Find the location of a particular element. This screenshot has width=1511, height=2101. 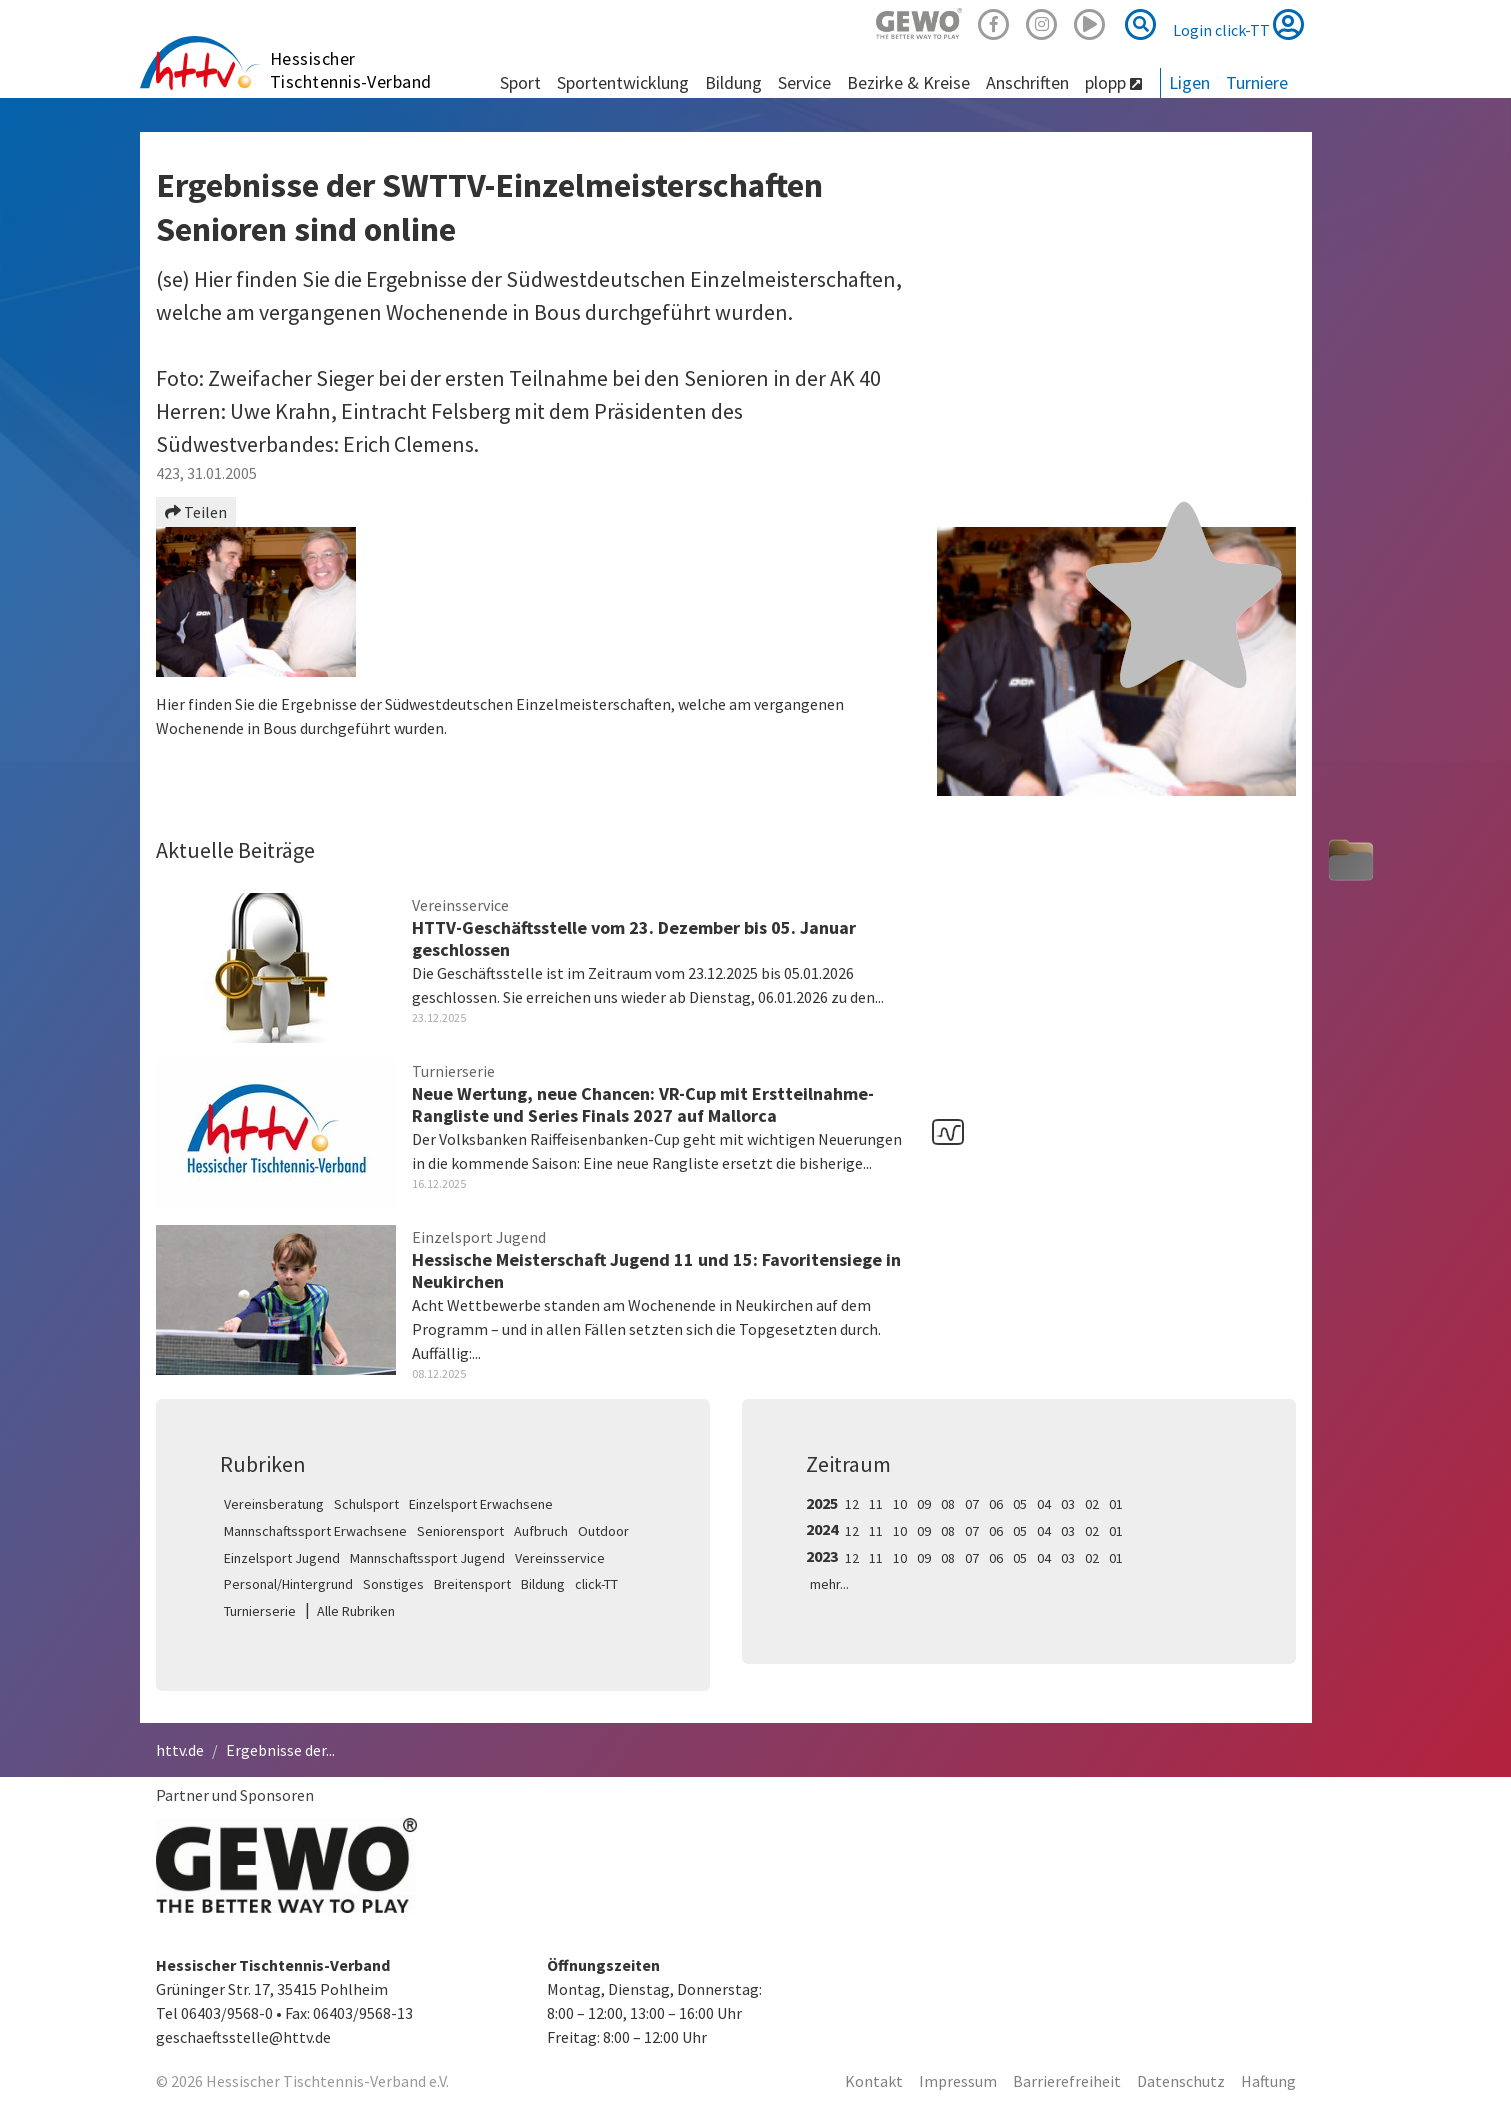

view system resource usage and performance metrics is located at coordinates (948, 1131).